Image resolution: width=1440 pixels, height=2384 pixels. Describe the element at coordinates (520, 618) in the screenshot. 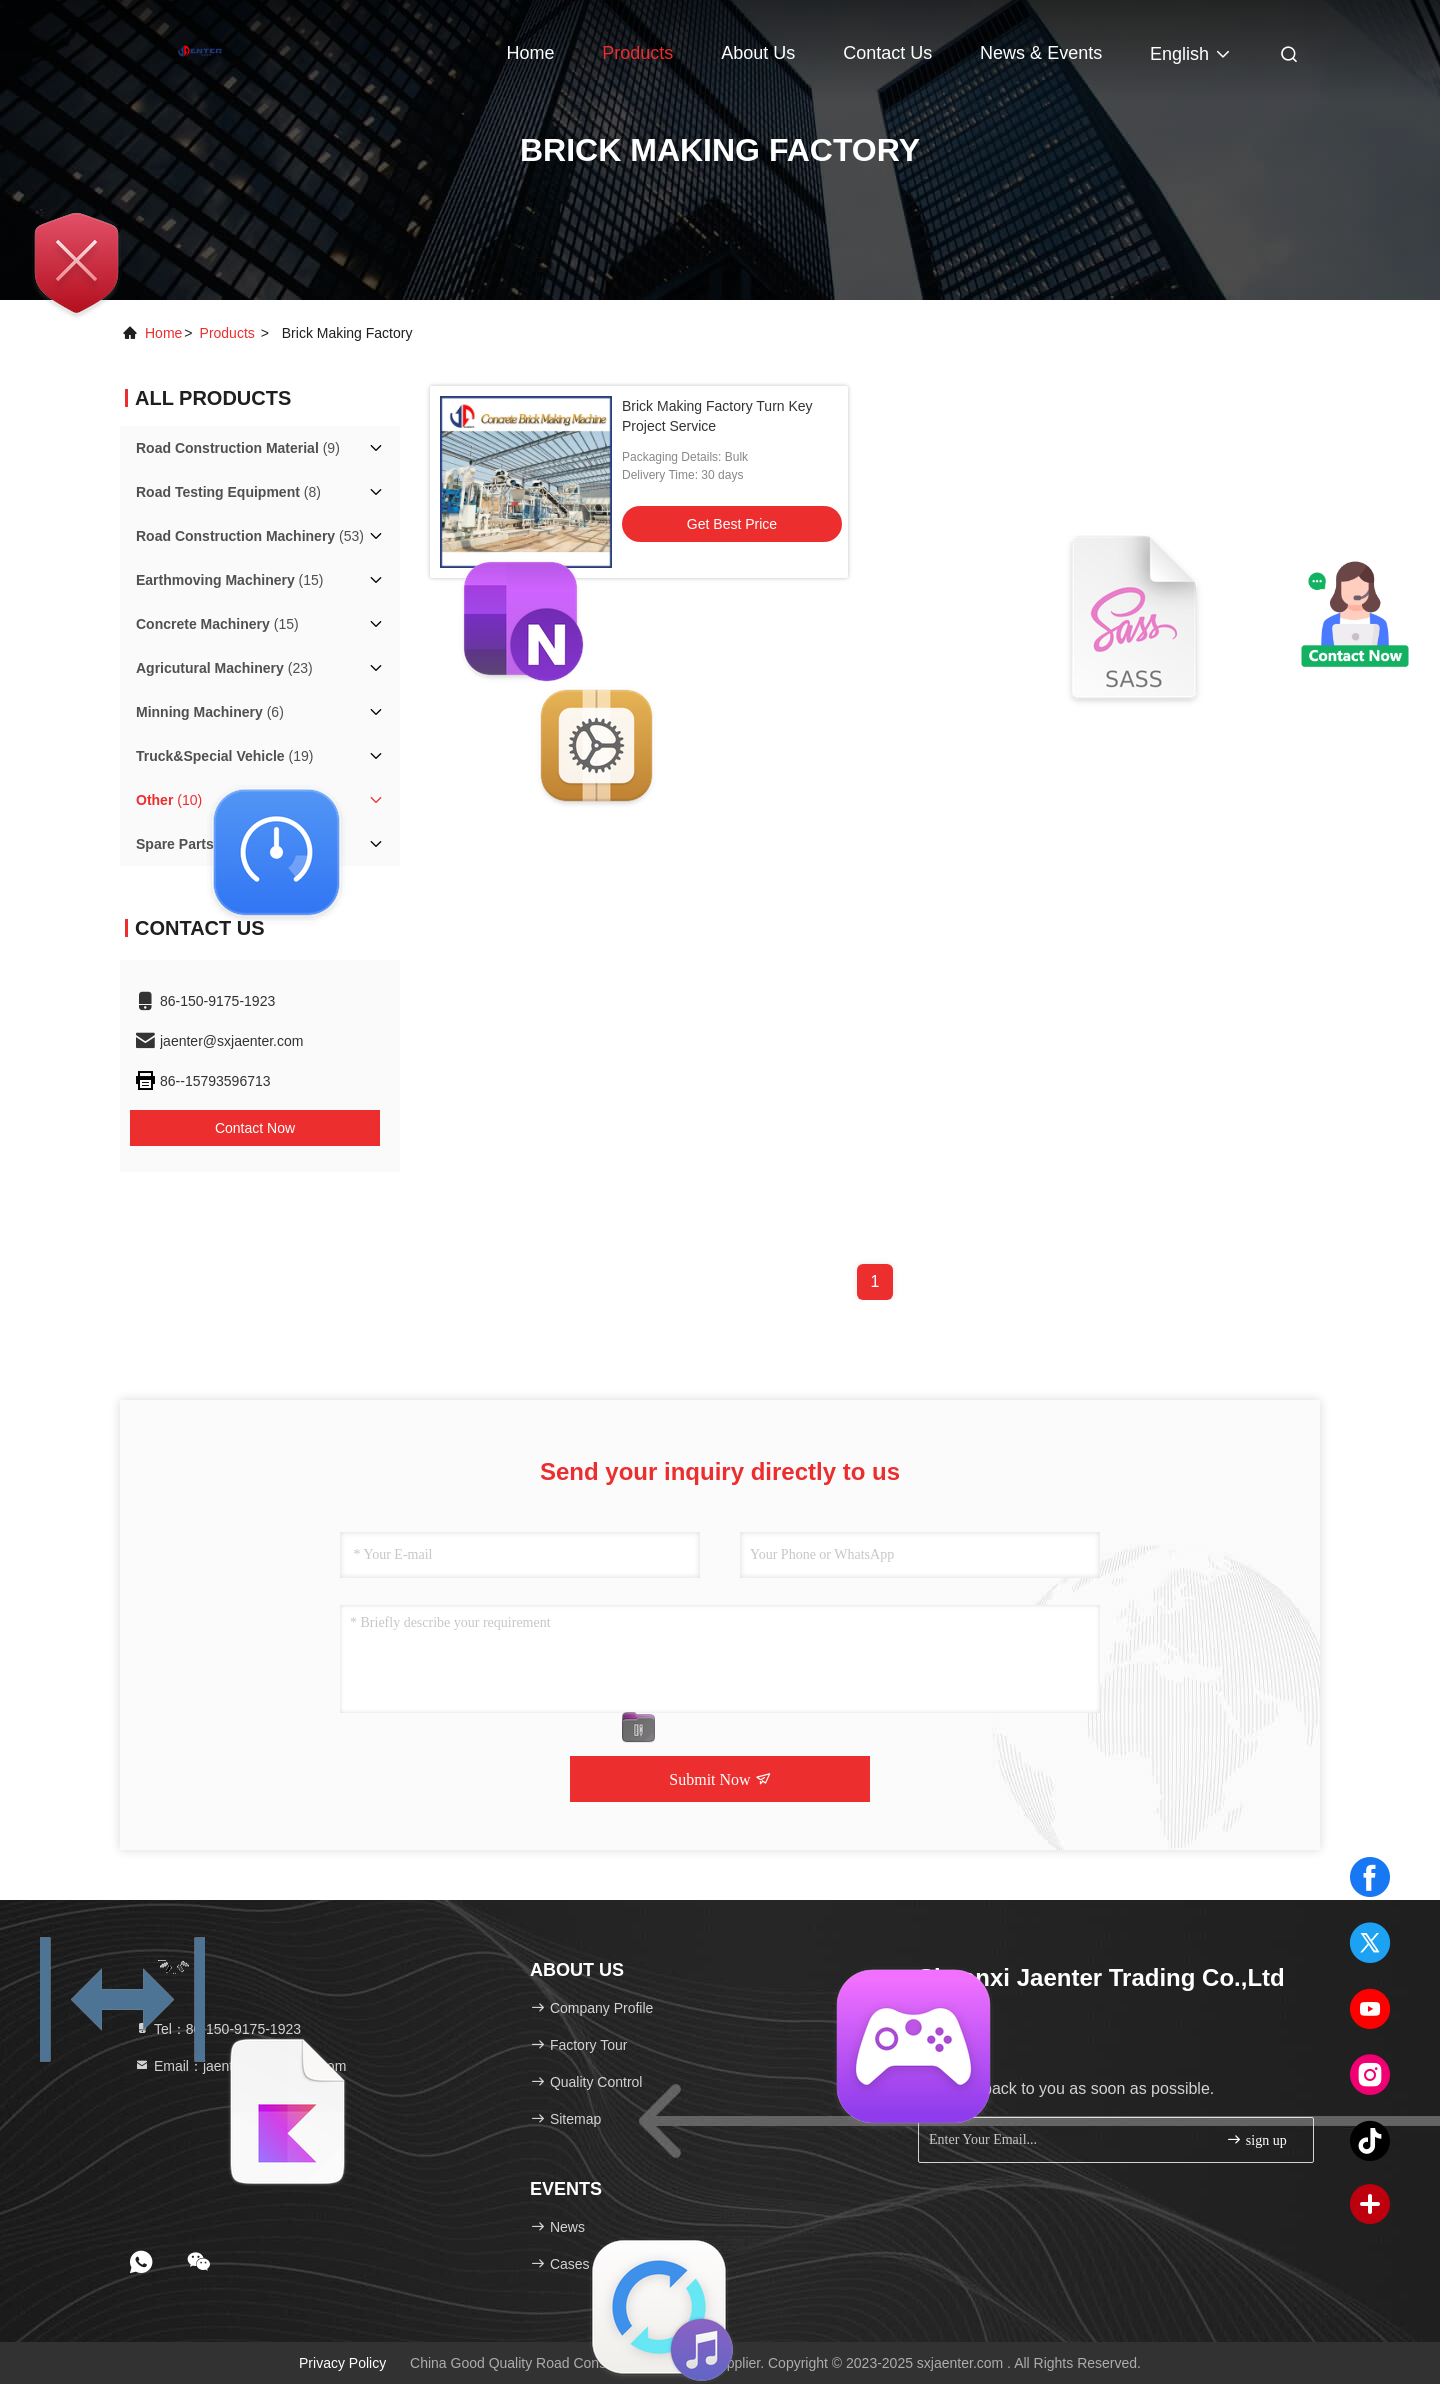

I see `open Microsoft OneNote` at that location.